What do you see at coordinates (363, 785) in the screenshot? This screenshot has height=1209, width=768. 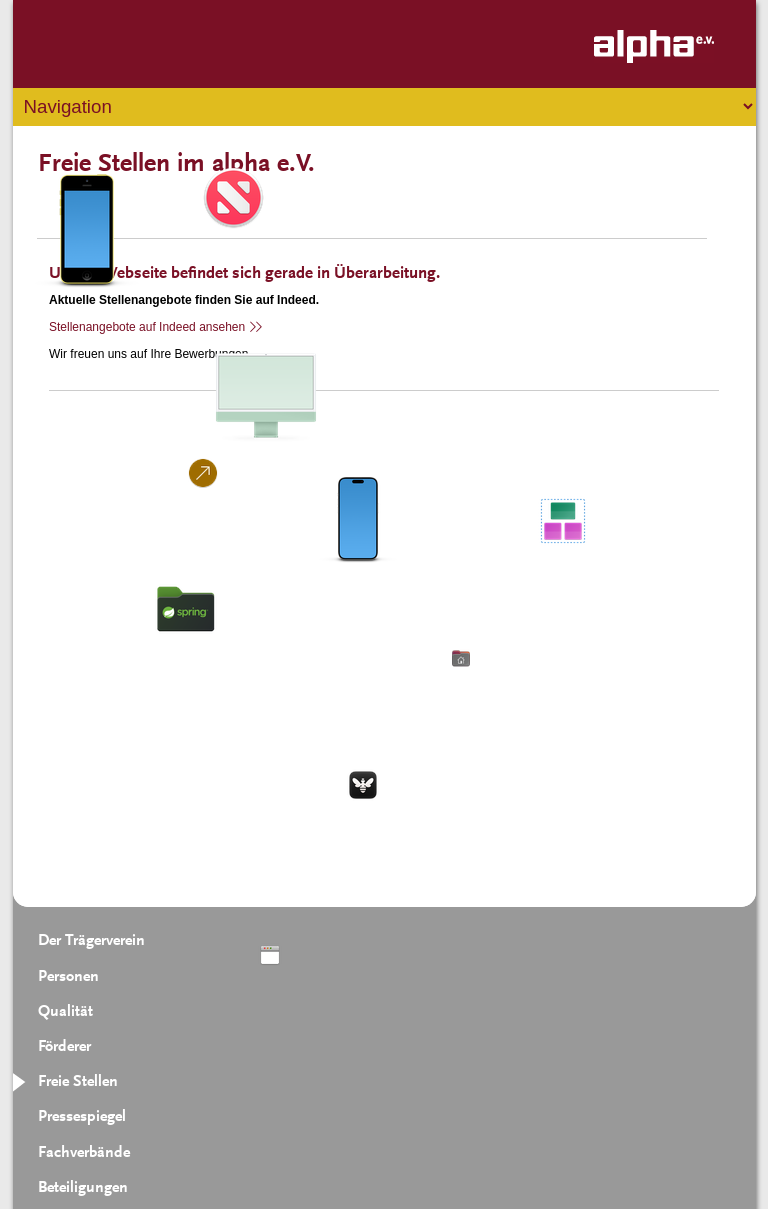 I see `open Kandji Self Service app for device management` at bounding box center [363, 785].